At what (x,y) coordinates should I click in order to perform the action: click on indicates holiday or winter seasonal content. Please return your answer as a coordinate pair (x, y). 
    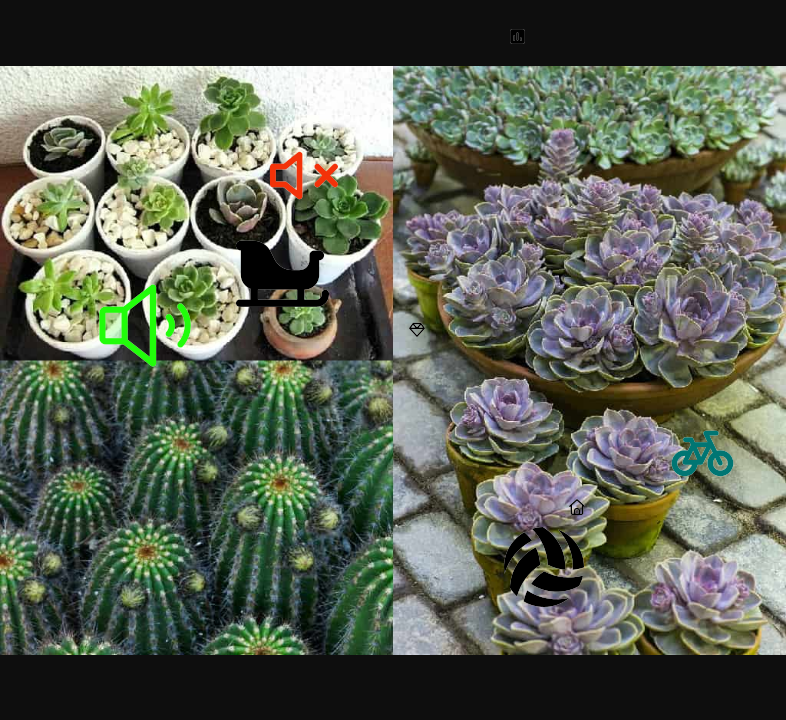
    Looking at the image, I should click on (280, 275).